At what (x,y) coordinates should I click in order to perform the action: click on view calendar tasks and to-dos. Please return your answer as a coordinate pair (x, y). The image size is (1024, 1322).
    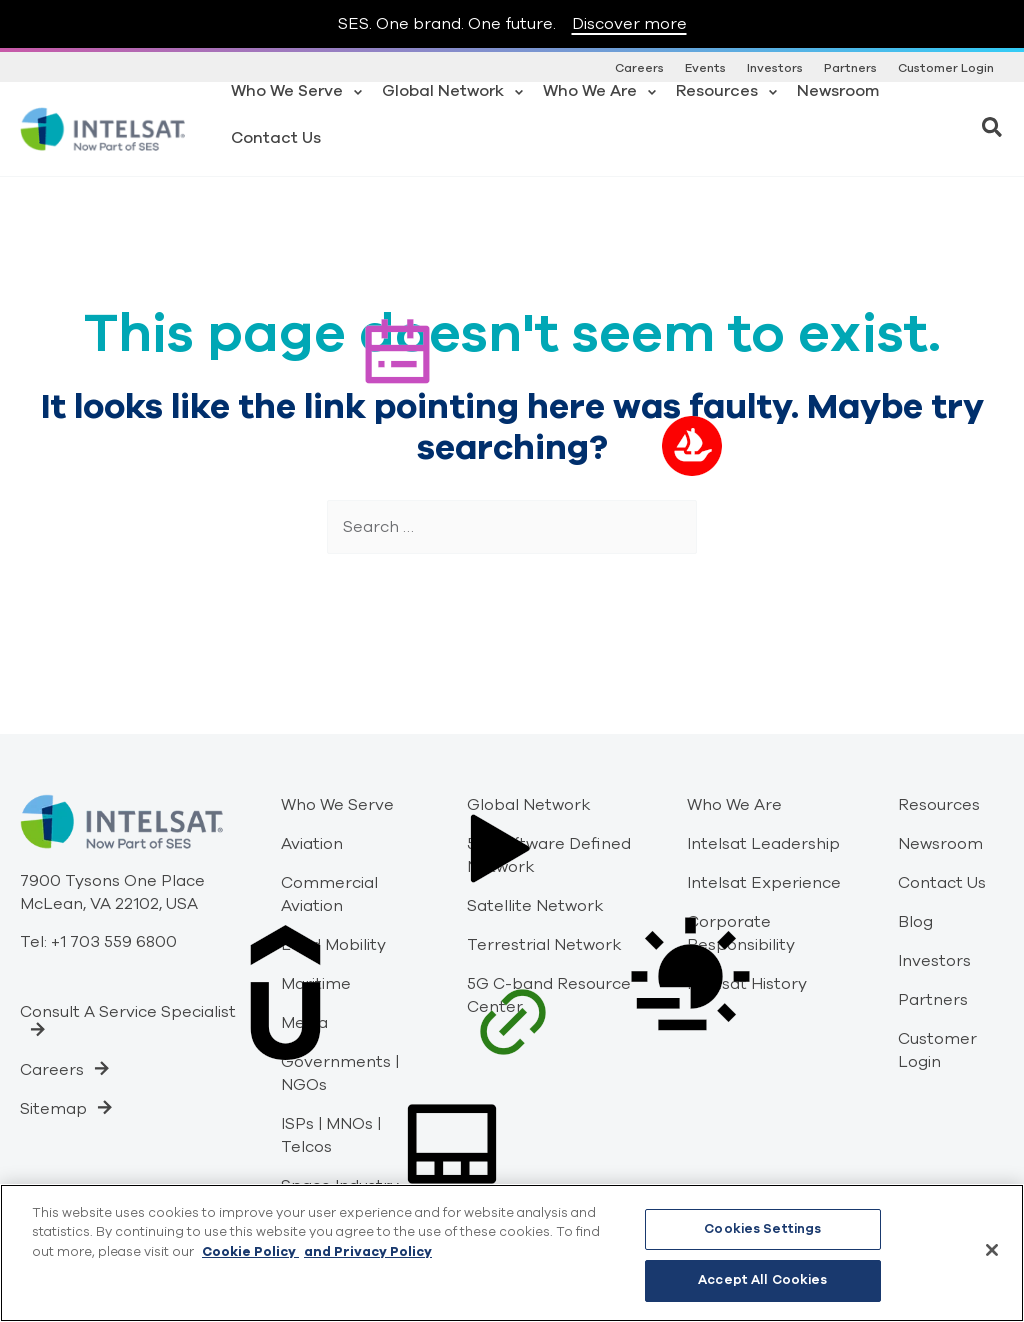
    Looking at the image, I should click on (397, 354).